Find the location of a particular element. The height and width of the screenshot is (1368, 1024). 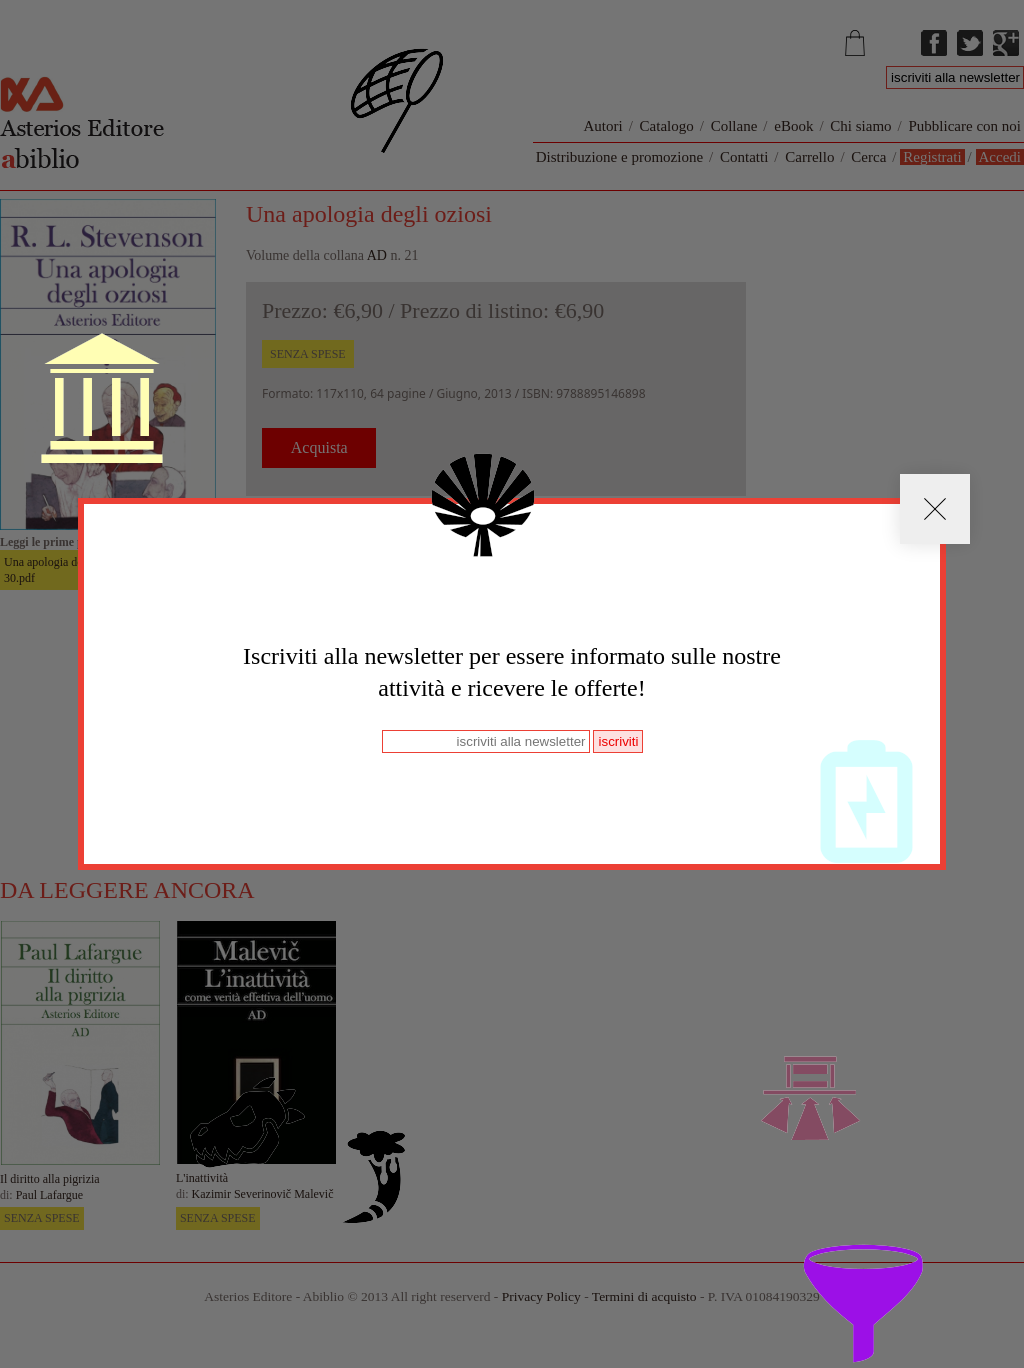

access dragon or beast-related game content is located at coordinates (247, 1122).